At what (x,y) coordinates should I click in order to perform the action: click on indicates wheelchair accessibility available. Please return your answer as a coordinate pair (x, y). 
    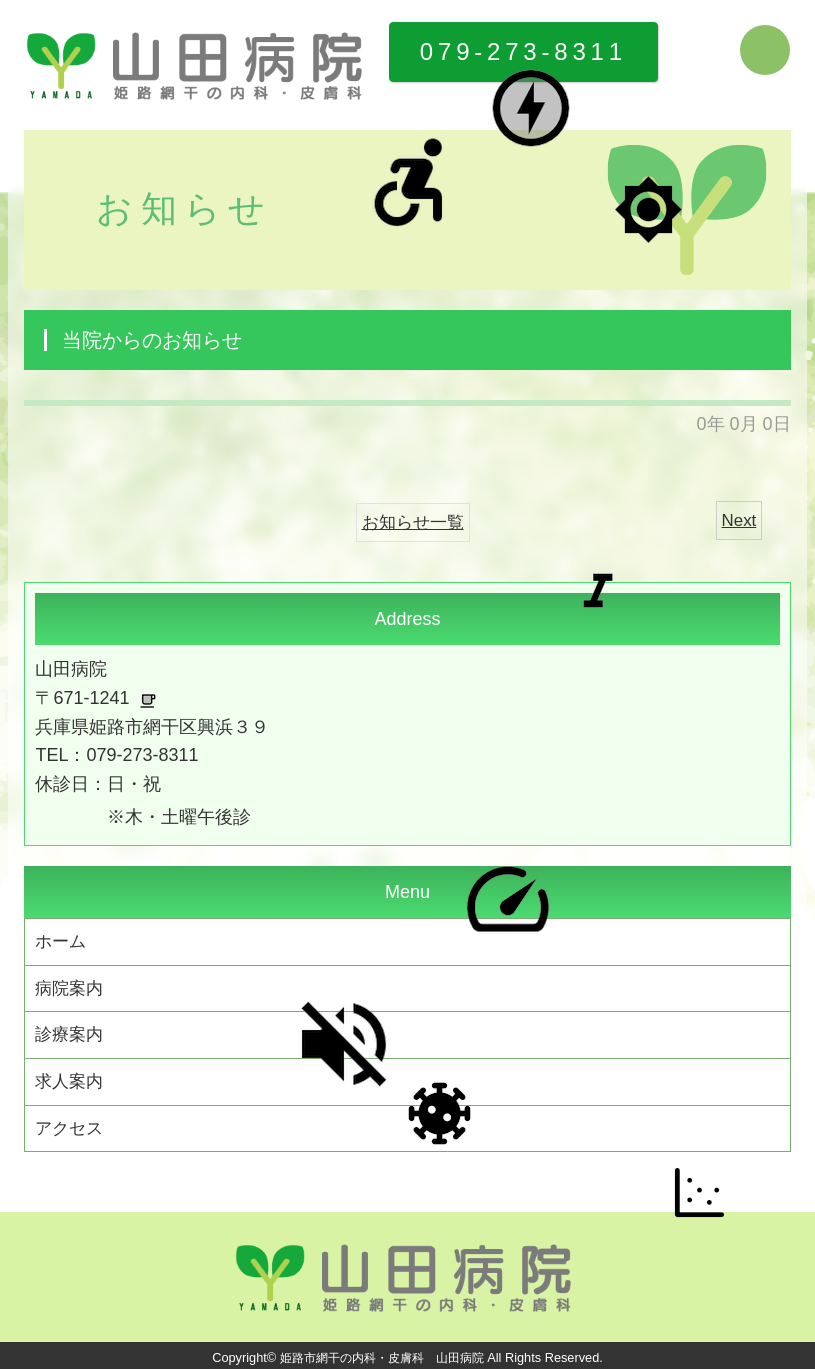
    Looking at the image, I should click on (406, 181).